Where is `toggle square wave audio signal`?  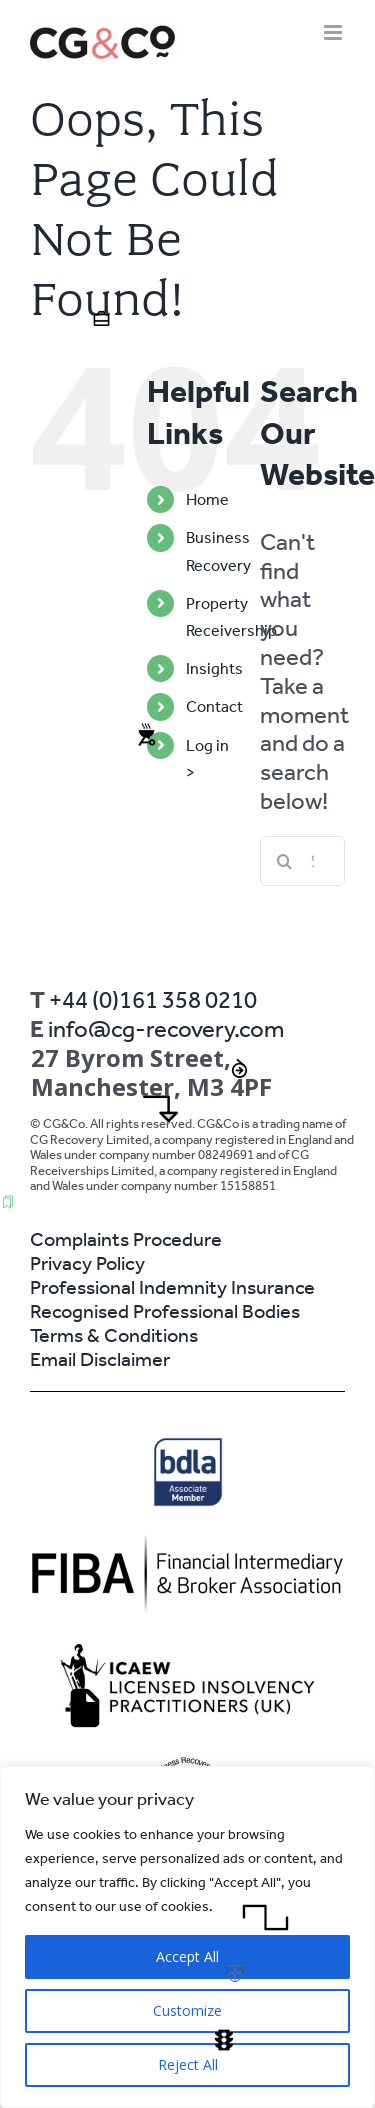
toggle square wave audio signal is located at coordinates (265, 1917).